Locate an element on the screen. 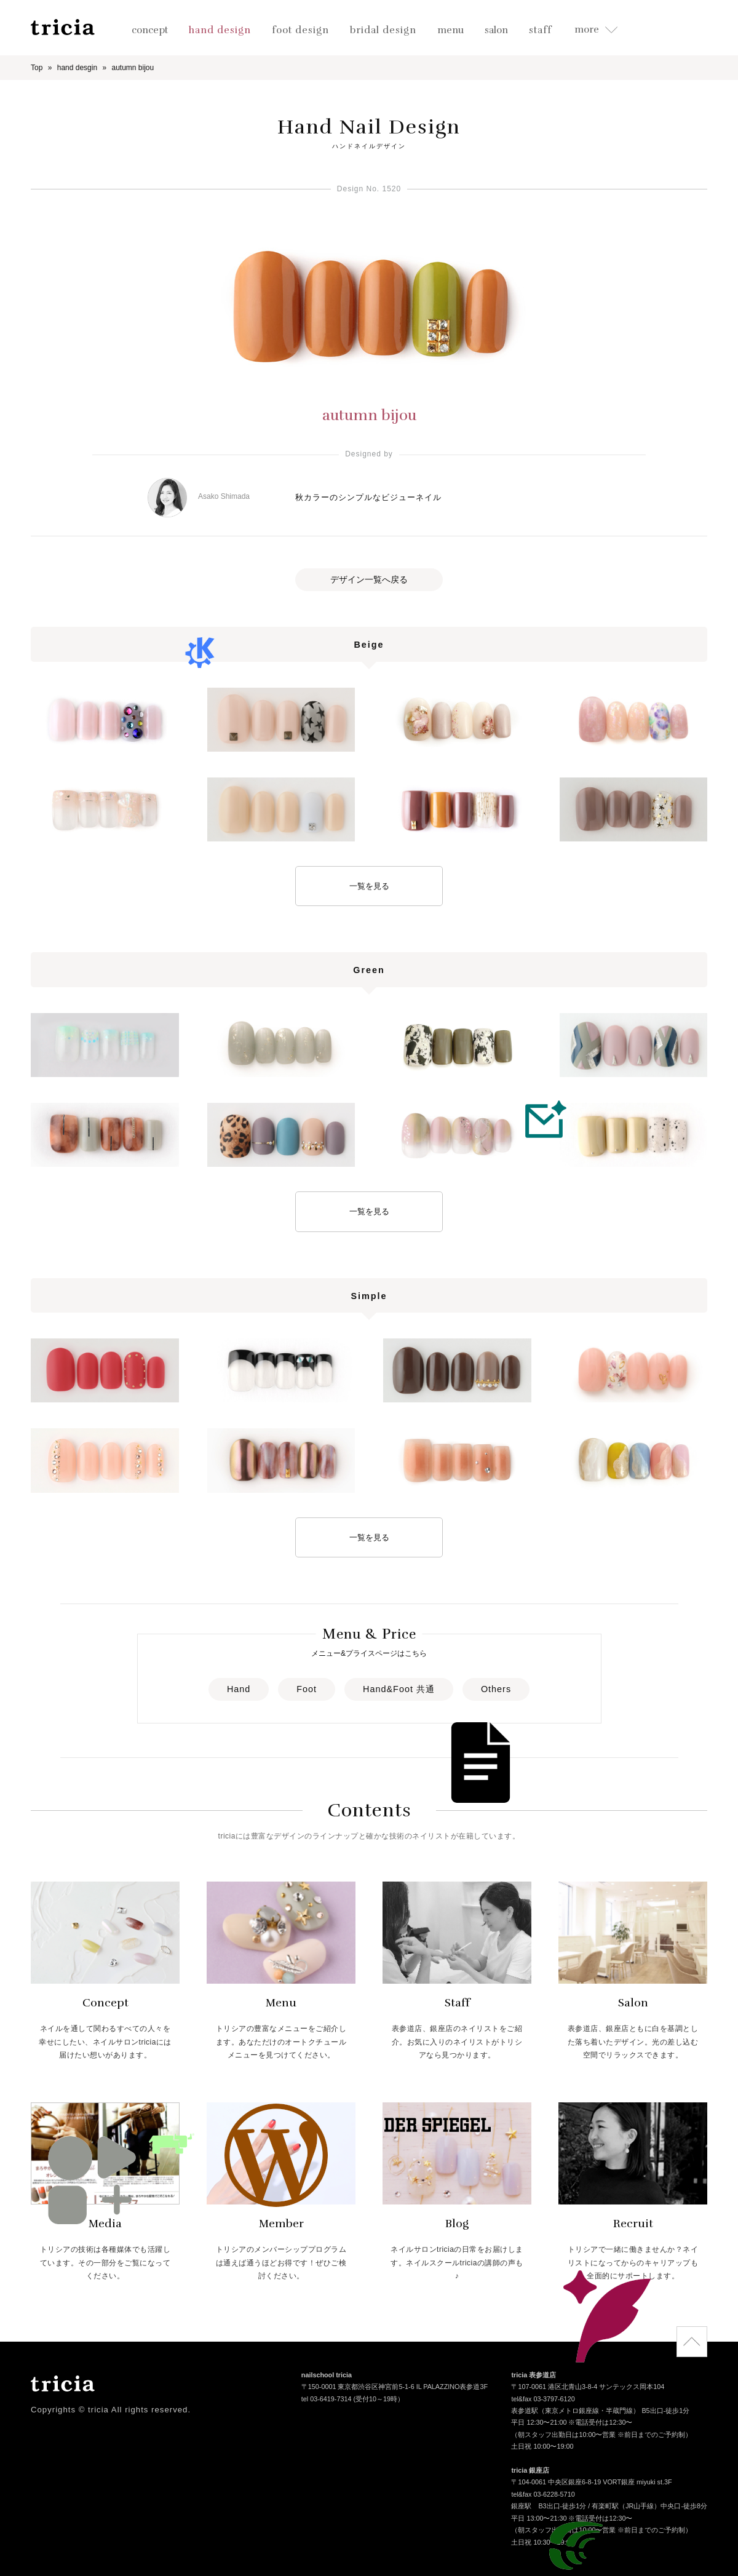 This screenshot has width=738, height=2576. Crowdin localization platform logo is located at coordinates (576, 2545).